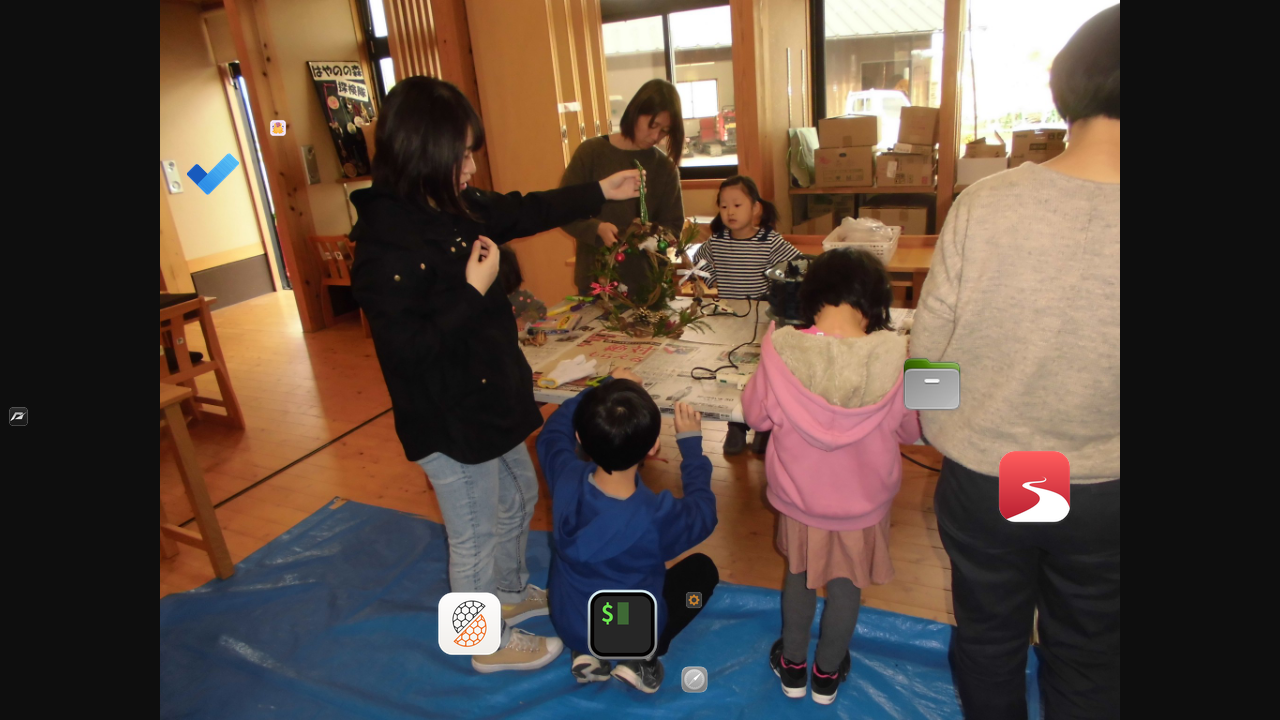 The image size is (1280, 720). Describe the element at coordinates (213, 174) in the screenshot. I see `open the tasks app` at that location.